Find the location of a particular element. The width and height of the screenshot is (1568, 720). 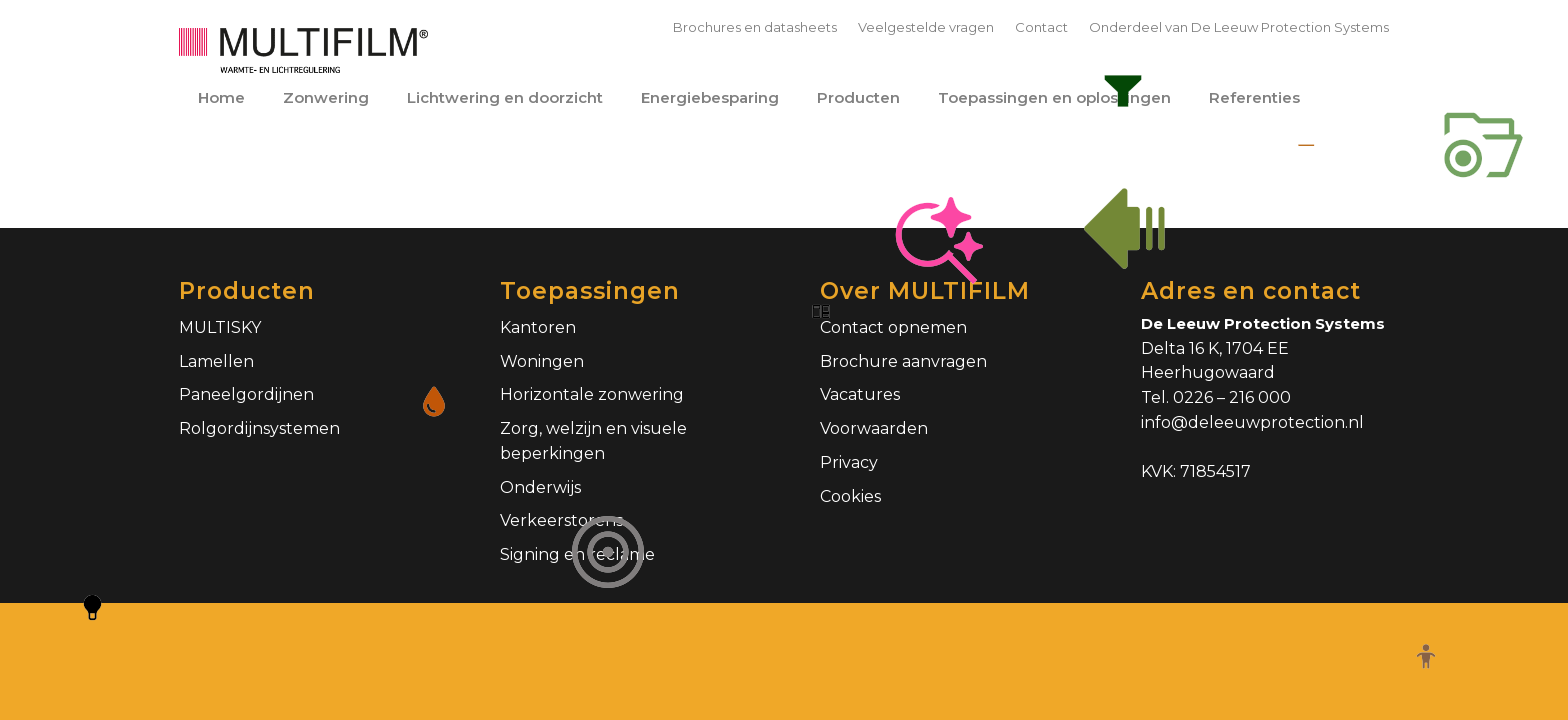

set a target or goal is located at coordinates (608, 552).